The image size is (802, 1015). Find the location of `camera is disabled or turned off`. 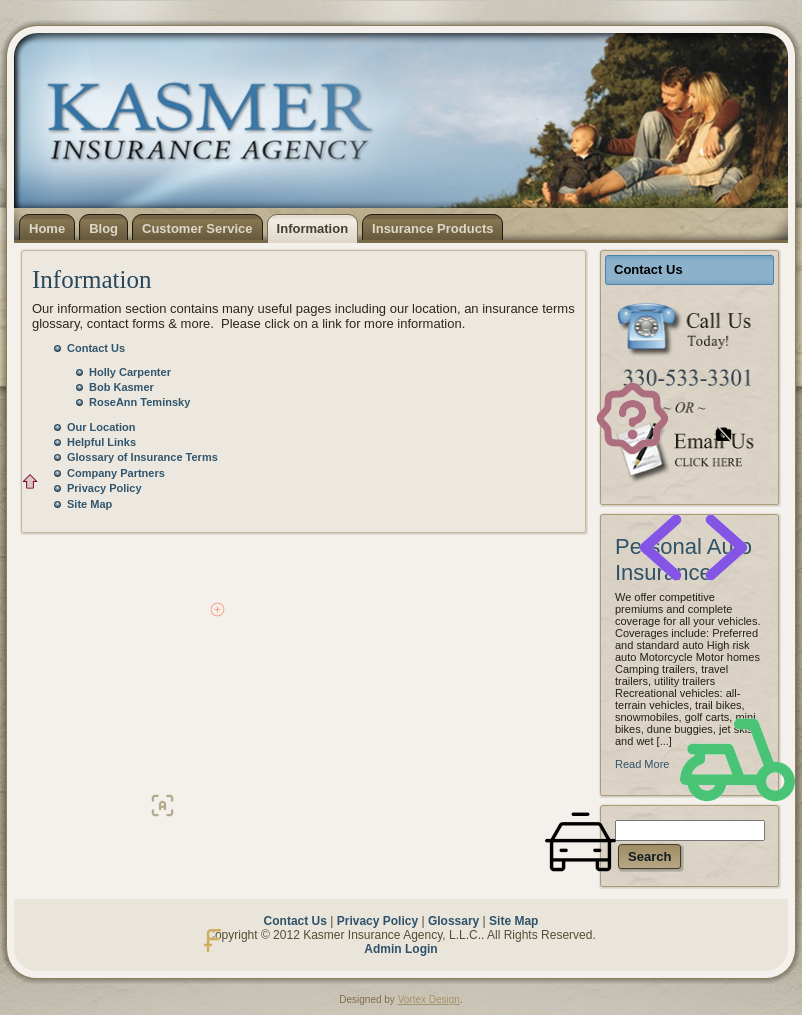

camera is disabled or turned off is located at coordinates (723, 434).